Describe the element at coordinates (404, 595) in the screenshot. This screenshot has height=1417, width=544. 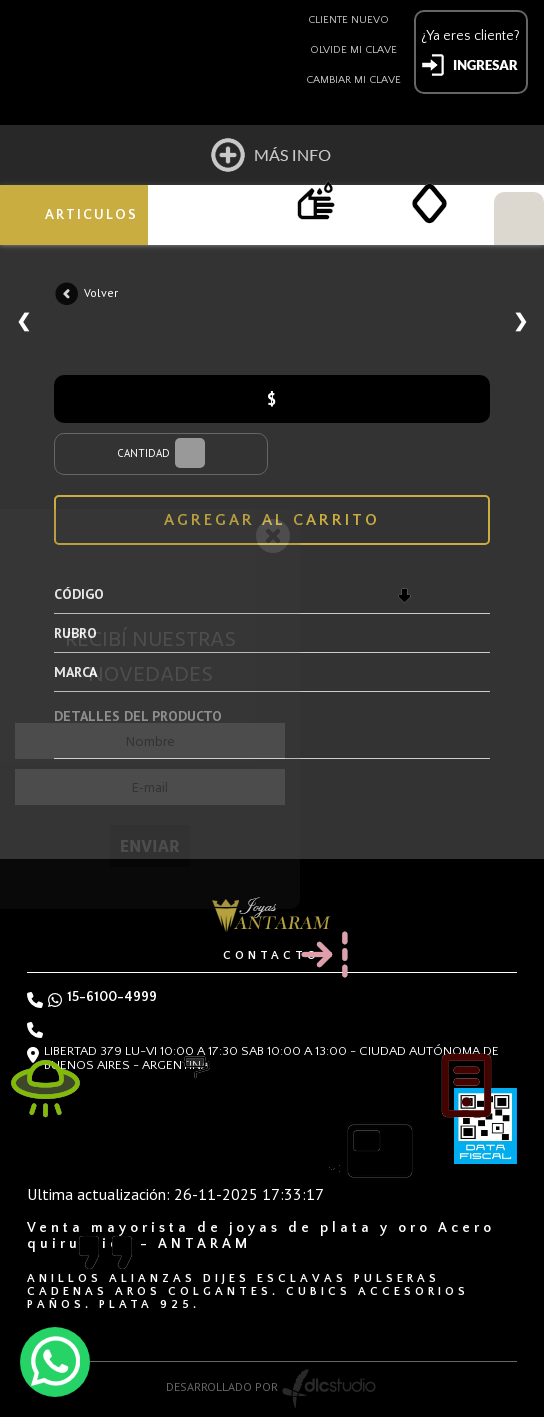
I see `download a file or content` at that location.